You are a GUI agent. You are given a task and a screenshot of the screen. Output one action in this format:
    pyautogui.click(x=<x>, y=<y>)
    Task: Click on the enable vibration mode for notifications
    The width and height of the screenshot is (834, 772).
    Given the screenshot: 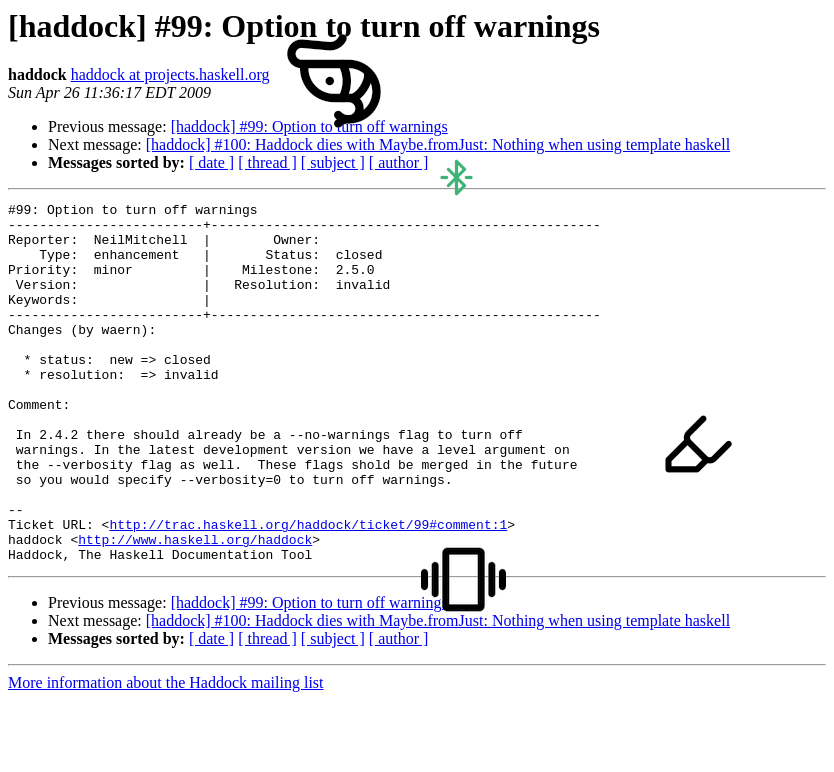 What is the action you would take?
    pyautogui.click(x=463, y=579)
    